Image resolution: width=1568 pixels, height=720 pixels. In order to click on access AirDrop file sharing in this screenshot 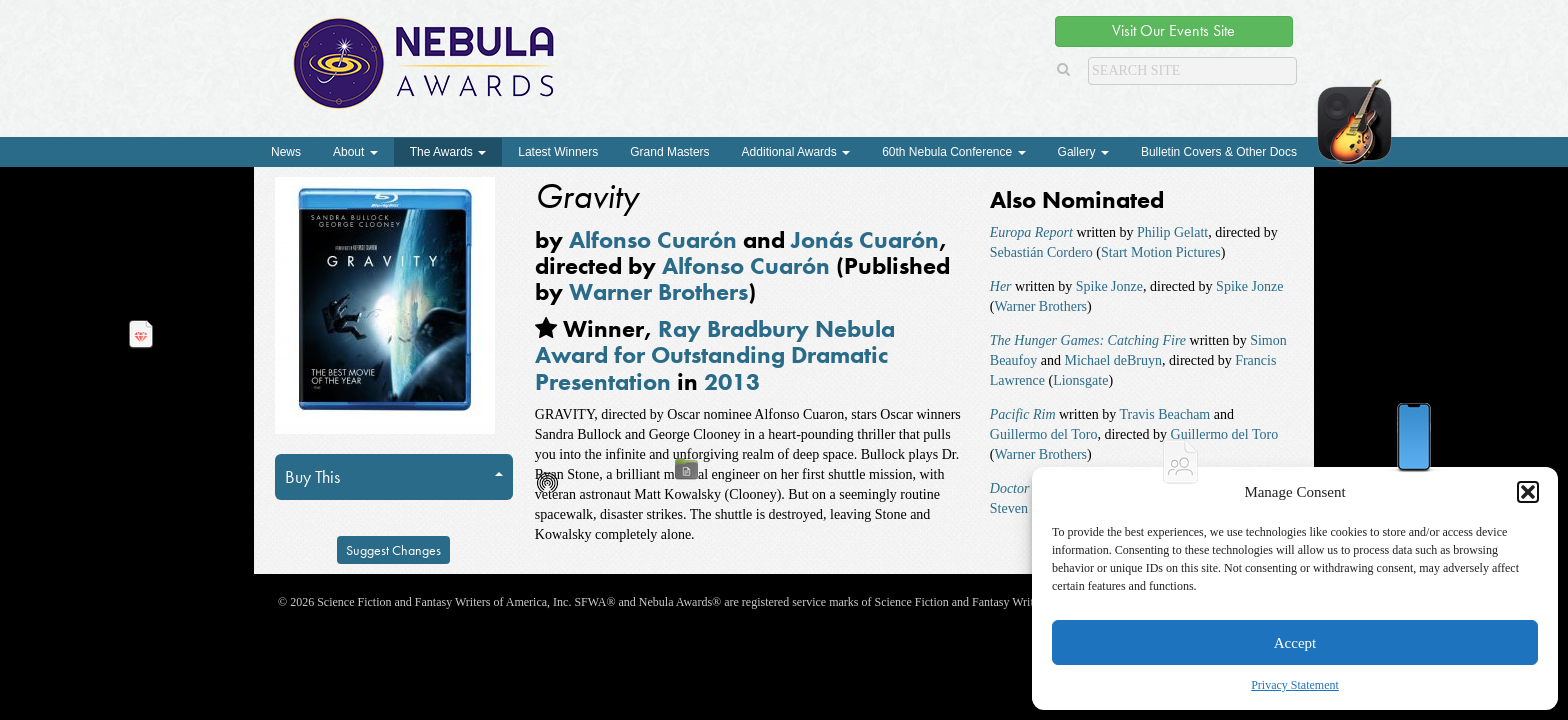, I will do `click(547, 482)`.